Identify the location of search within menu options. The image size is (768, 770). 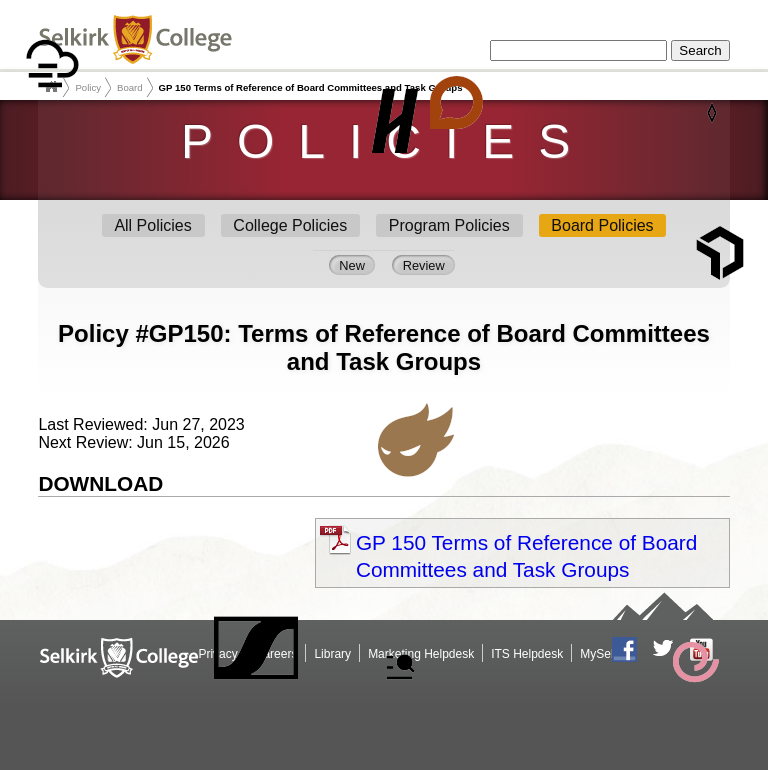
(399, 667).